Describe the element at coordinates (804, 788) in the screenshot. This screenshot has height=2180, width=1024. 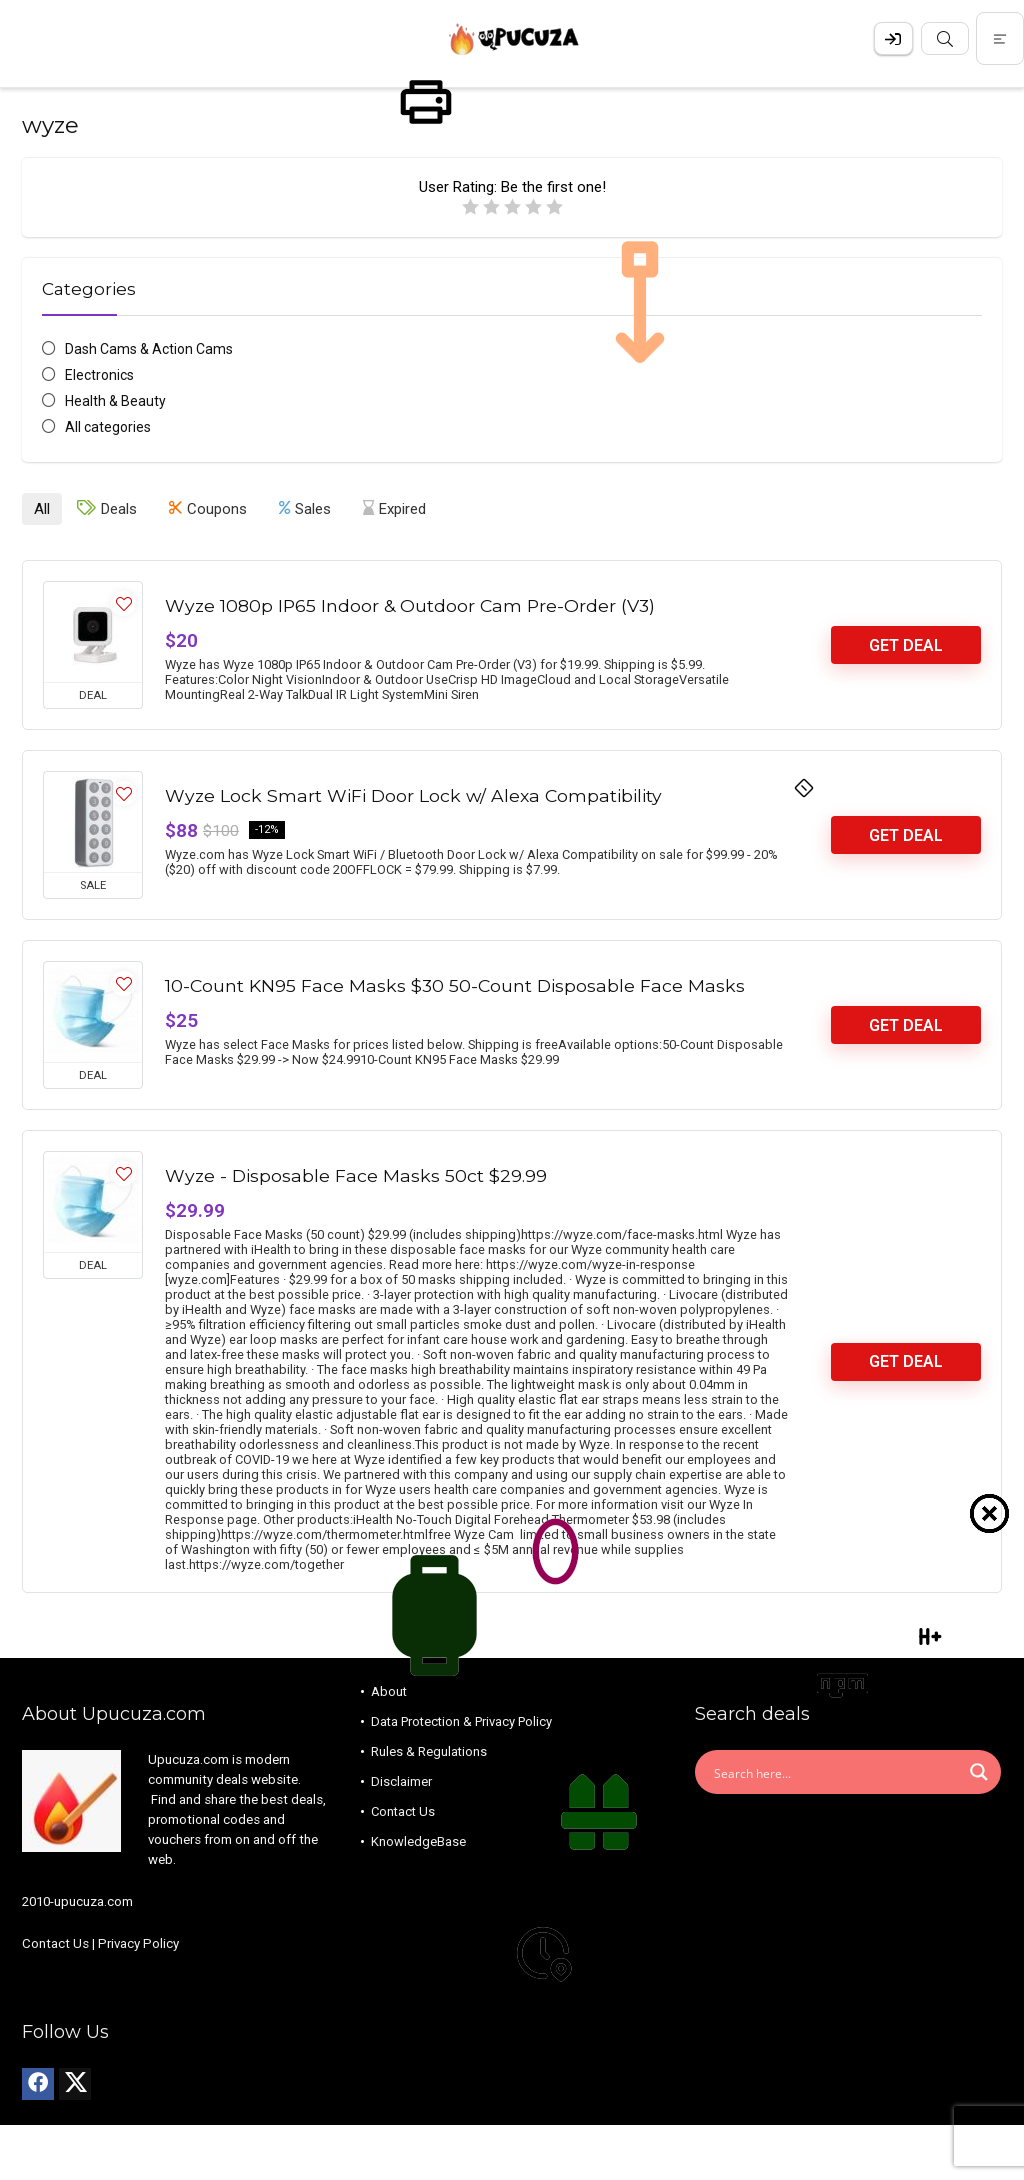
I see `indicates a blocked or forbidden action` at that location.